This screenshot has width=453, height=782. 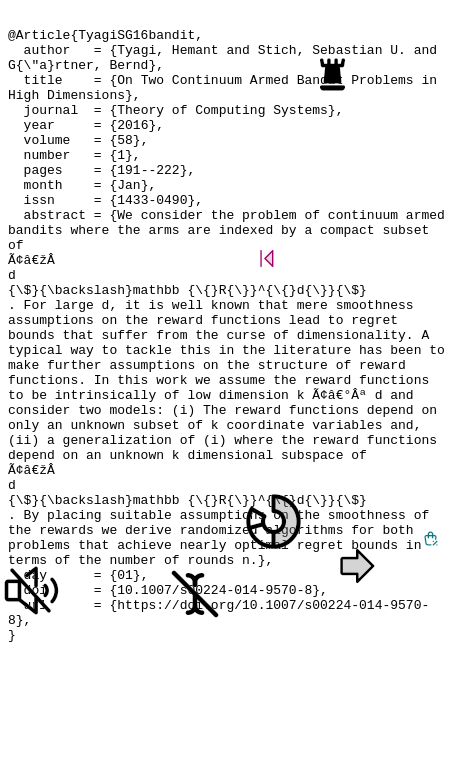 I want to click on play chess or access board games, so click(x=332, y=74).